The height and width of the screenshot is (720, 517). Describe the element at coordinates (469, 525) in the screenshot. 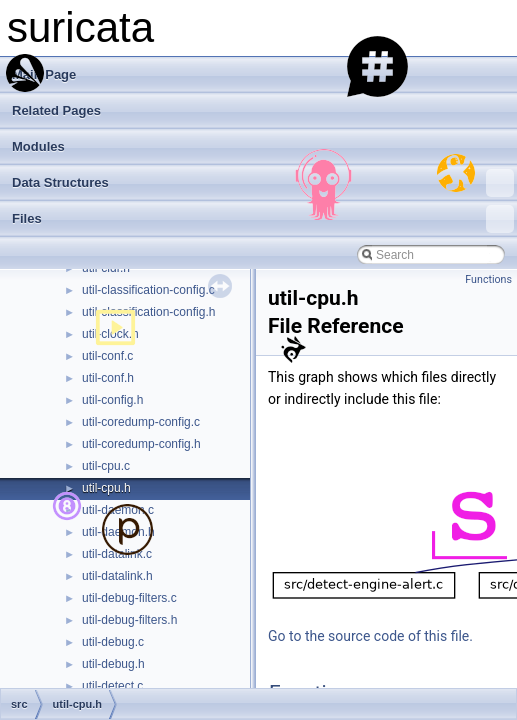

I see `slackware linux distribution logo` at that location.